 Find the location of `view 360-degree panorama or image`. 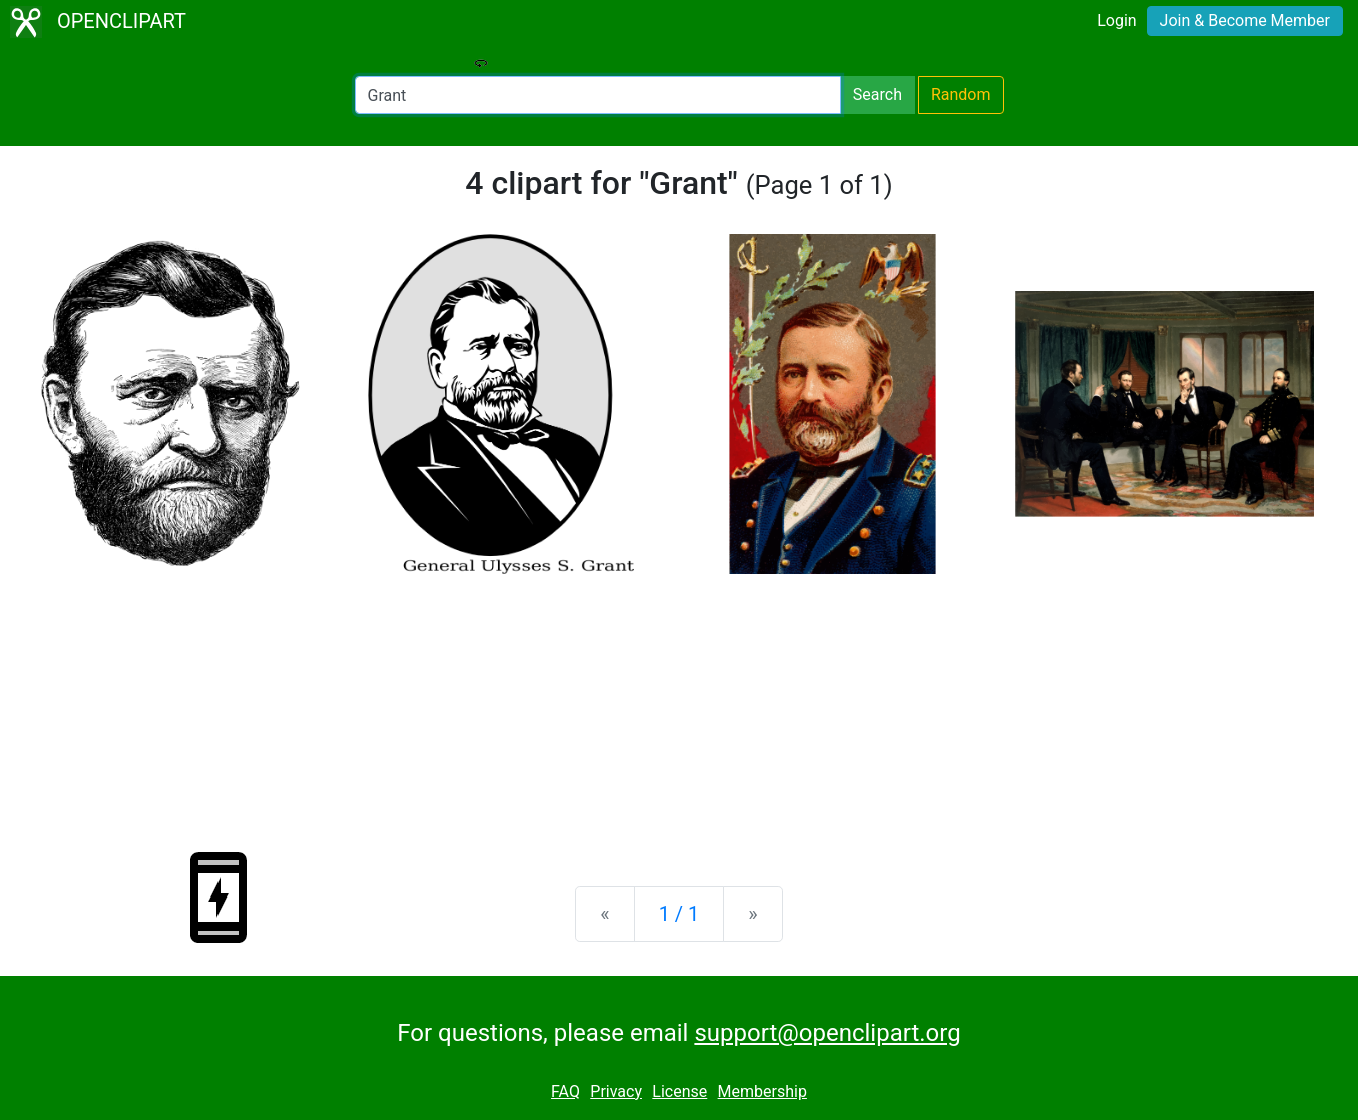

view 360-degree panorama or image is located at coordinates (481, 63).